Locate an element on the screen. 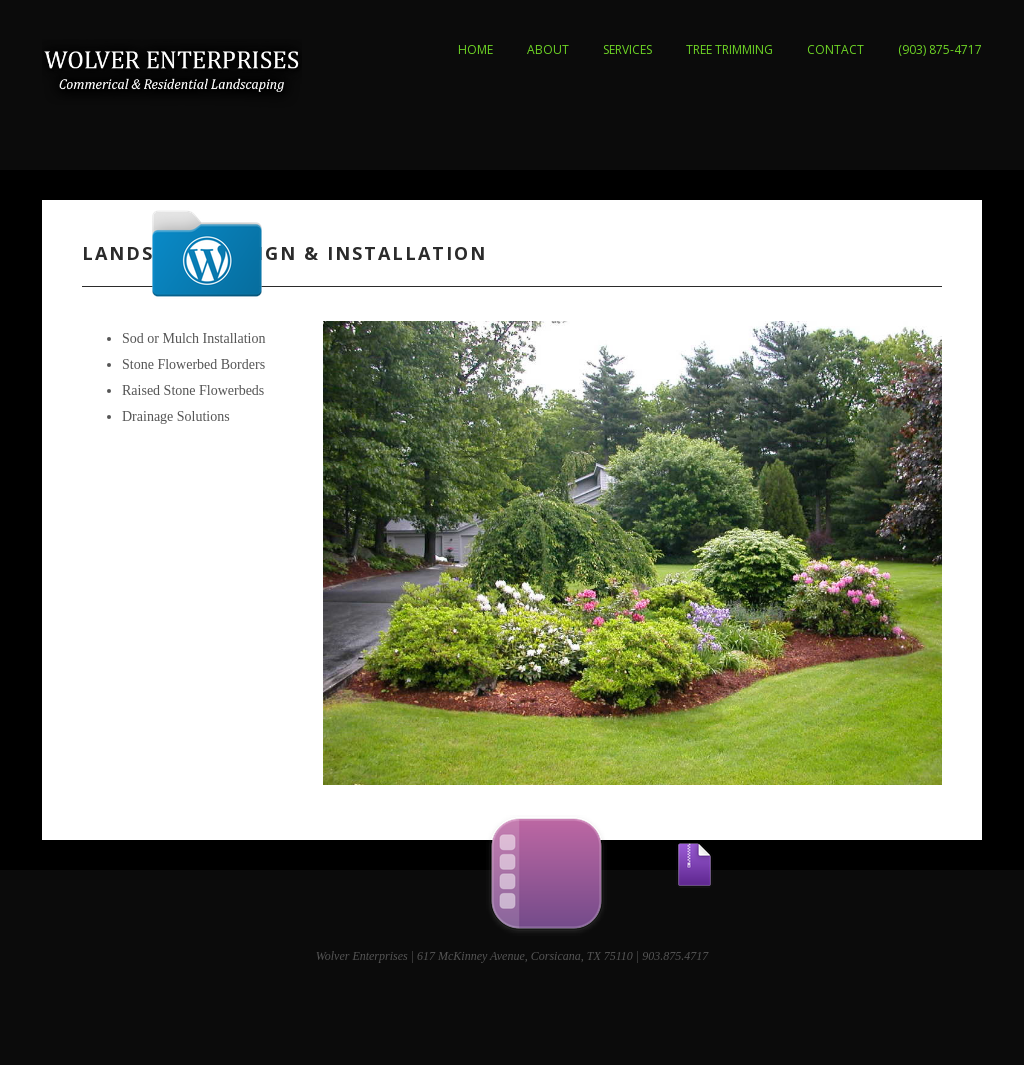 The width and height of the screenshot is (1024, 1065). folder containing wordpress website files is located at coordinates (206, 256).